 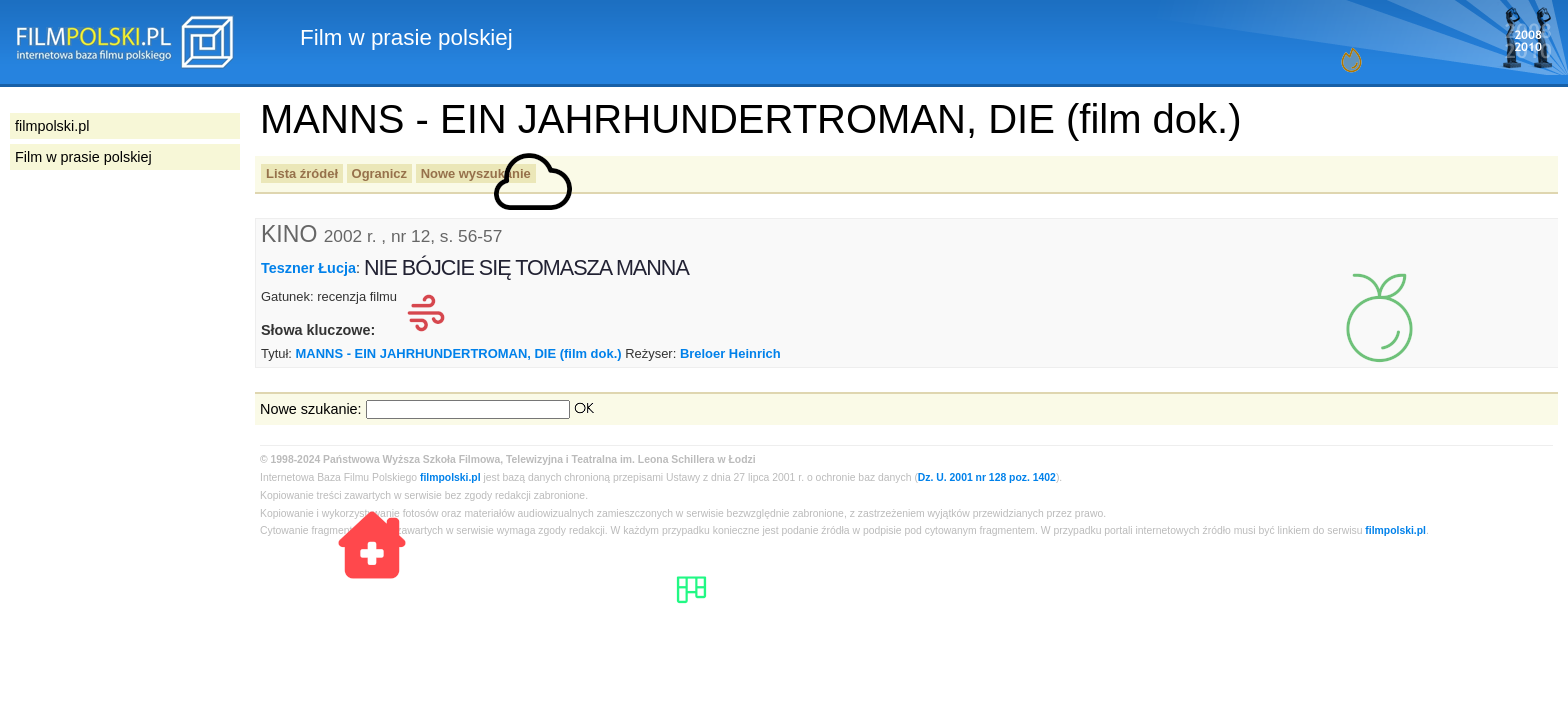 I want to click on select orange flavor or citrus option, so click(x=1379, y=319).